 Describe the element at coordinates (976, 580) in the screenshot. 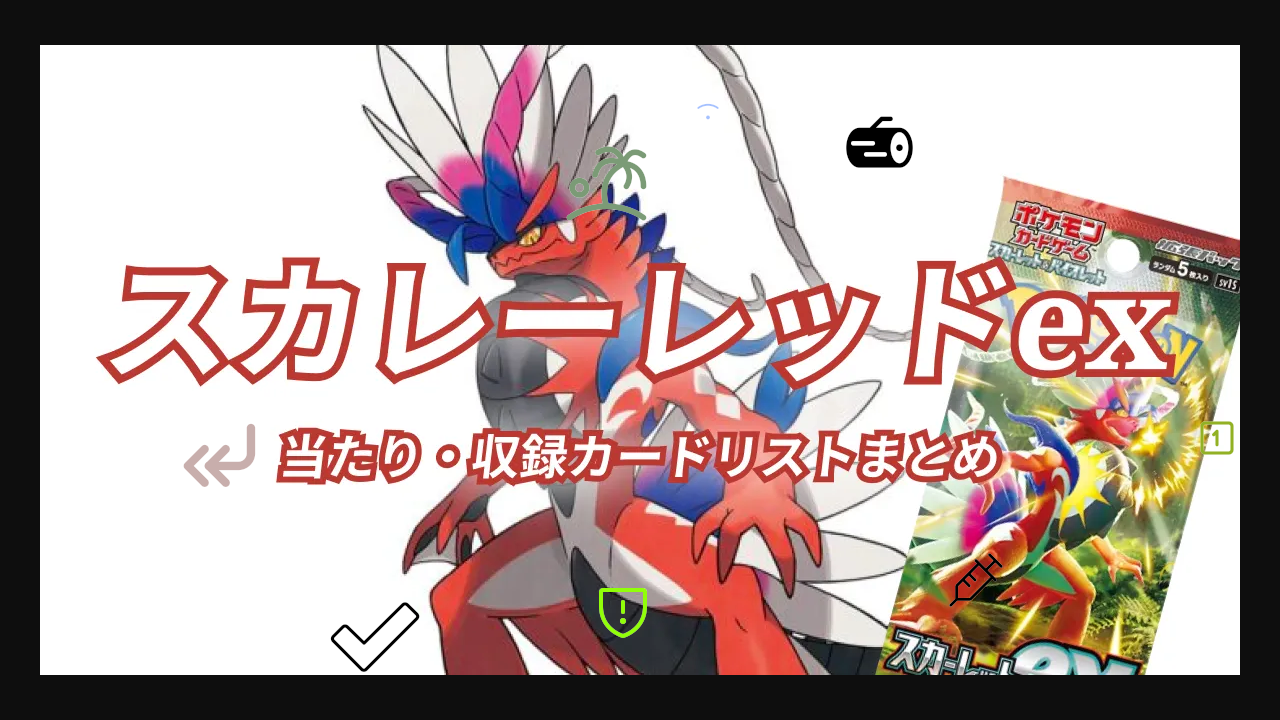

I see `access medical or health information` at that location.